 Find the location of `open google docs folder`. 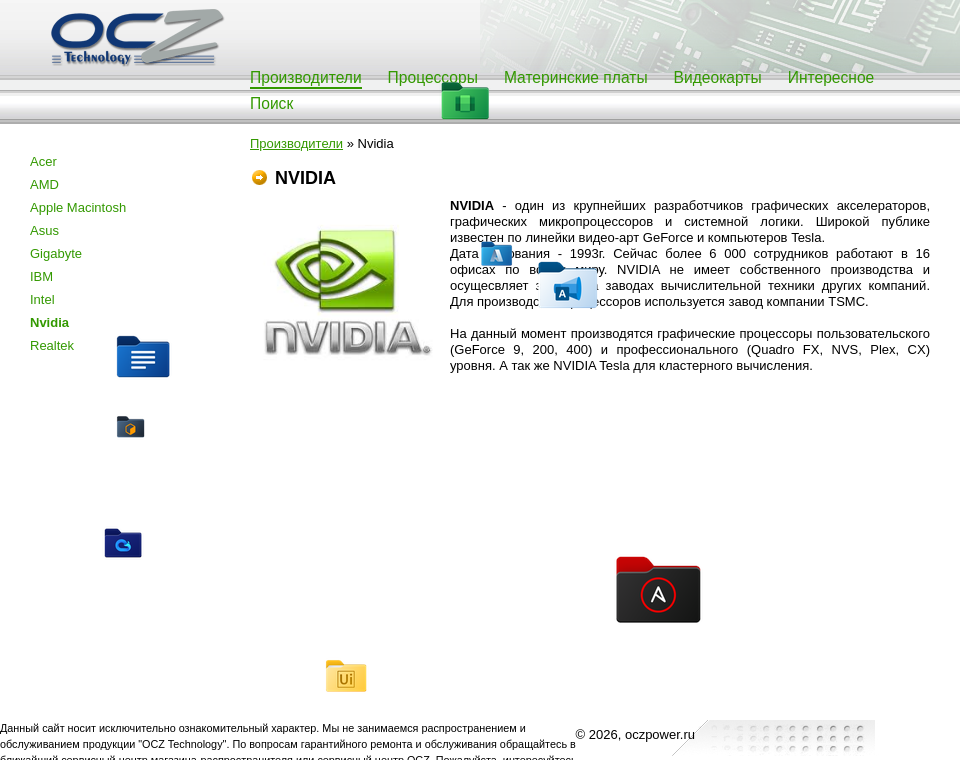

open google docs folder is located at coordinates (143, 358).